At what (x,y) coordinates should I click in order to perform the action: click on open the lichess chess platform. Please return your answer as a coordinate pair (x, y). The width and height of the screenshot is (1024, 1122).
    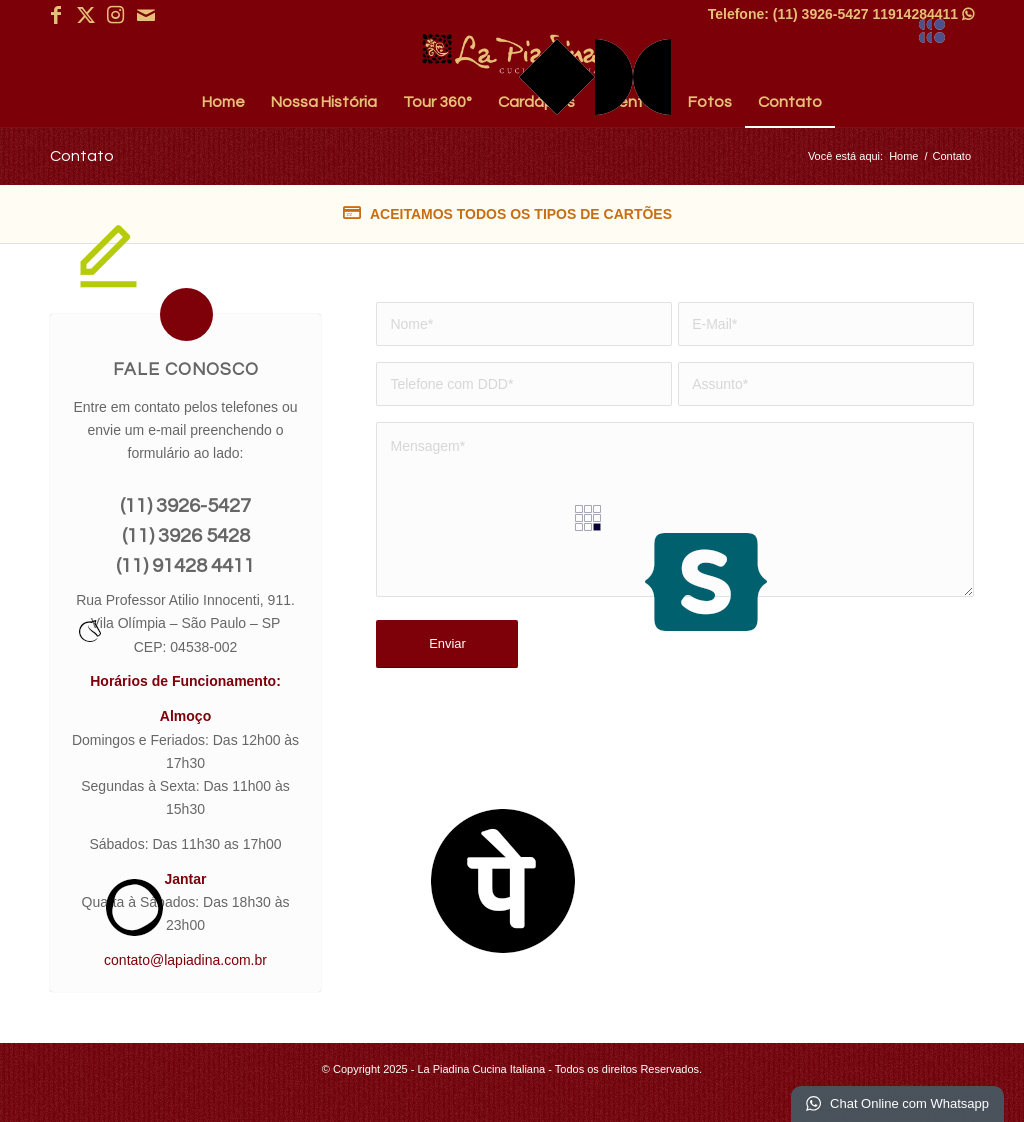
    Looking at the image, I should click on (90, 631).